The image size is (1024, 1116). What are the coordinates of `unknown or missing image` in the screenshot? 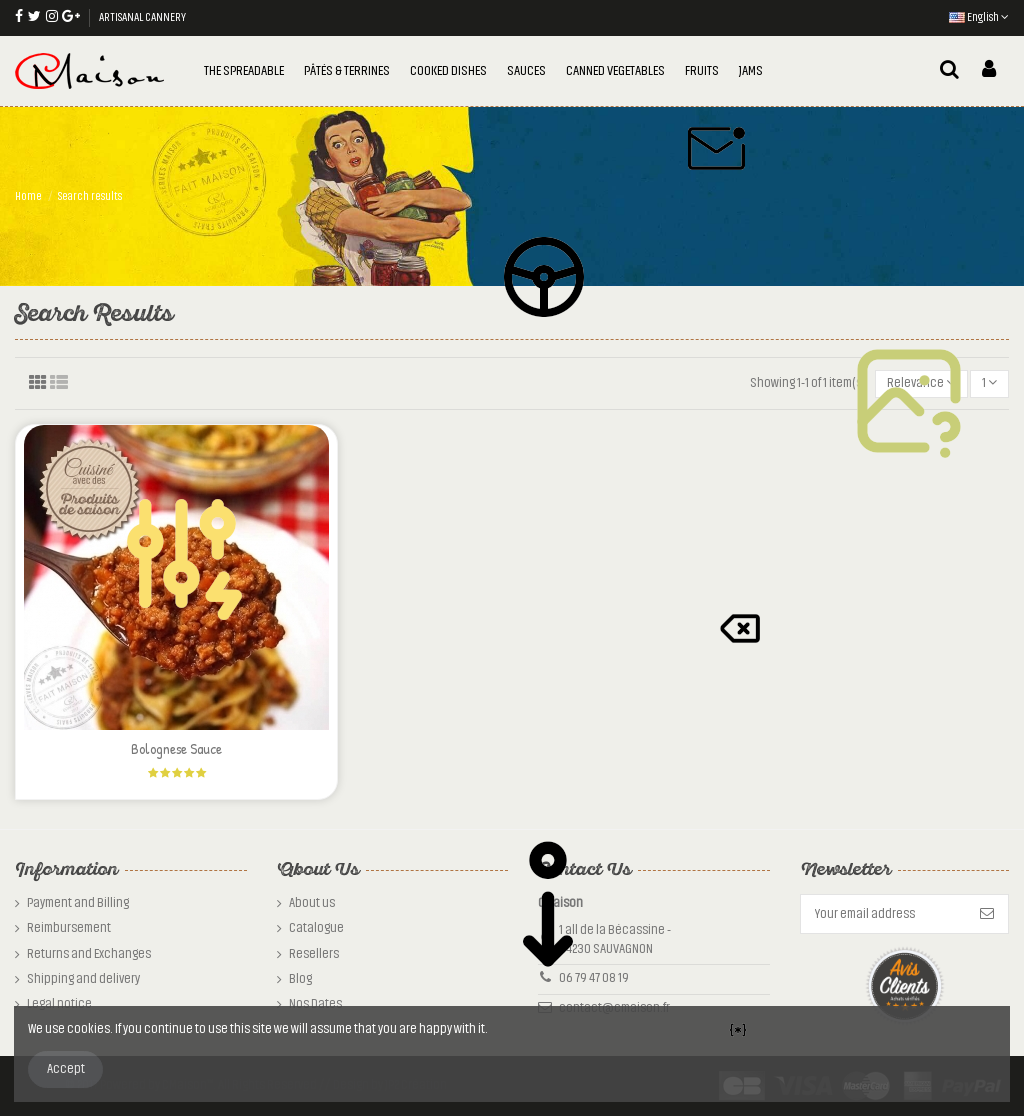 It's located at (909, 401).